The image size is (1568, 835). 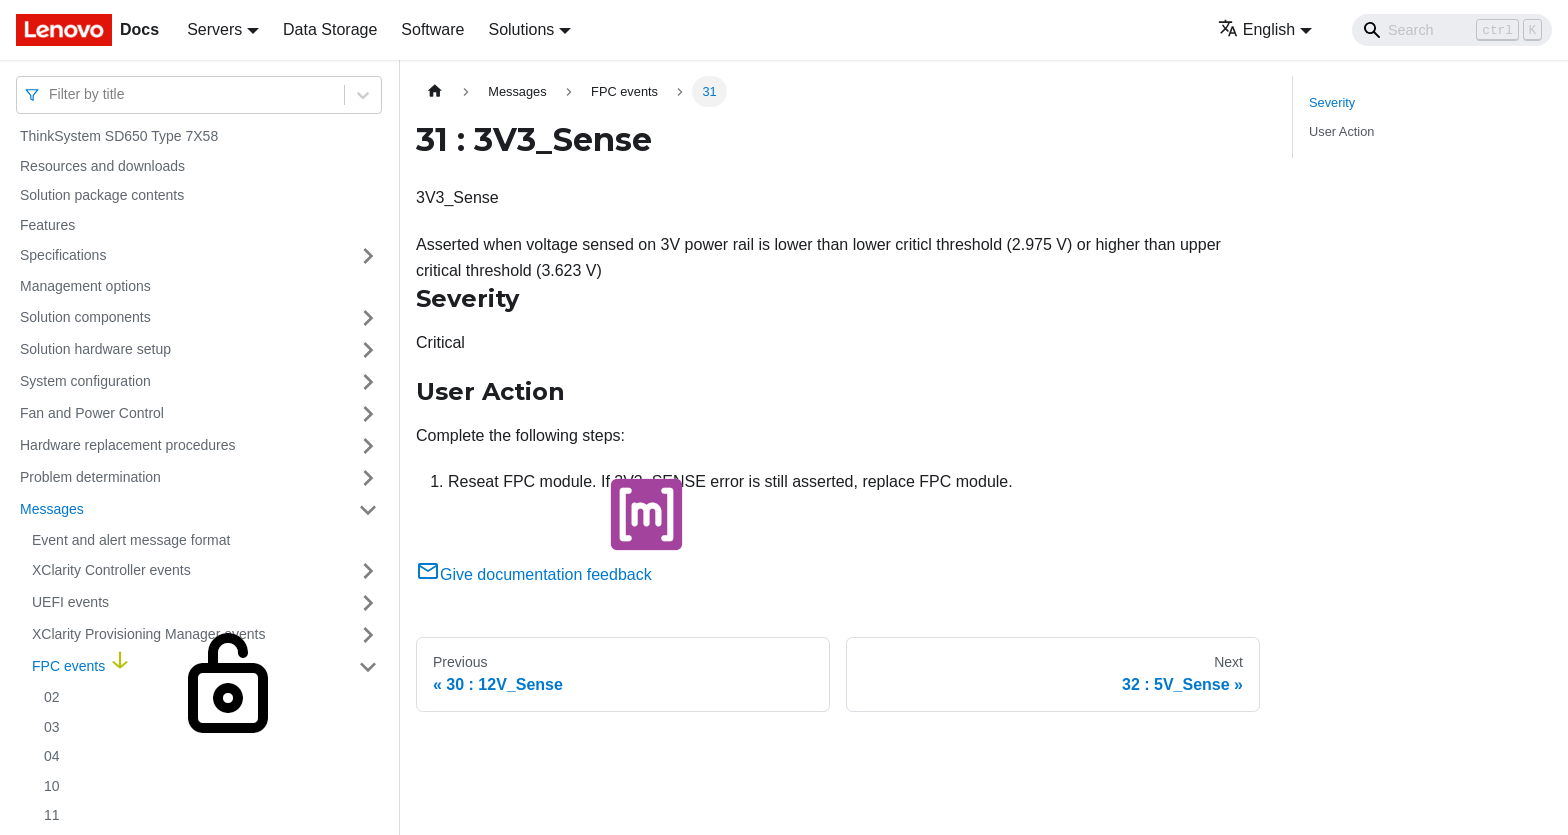 I want to click on unlock a secured item or account, so click(x=228, y=683).